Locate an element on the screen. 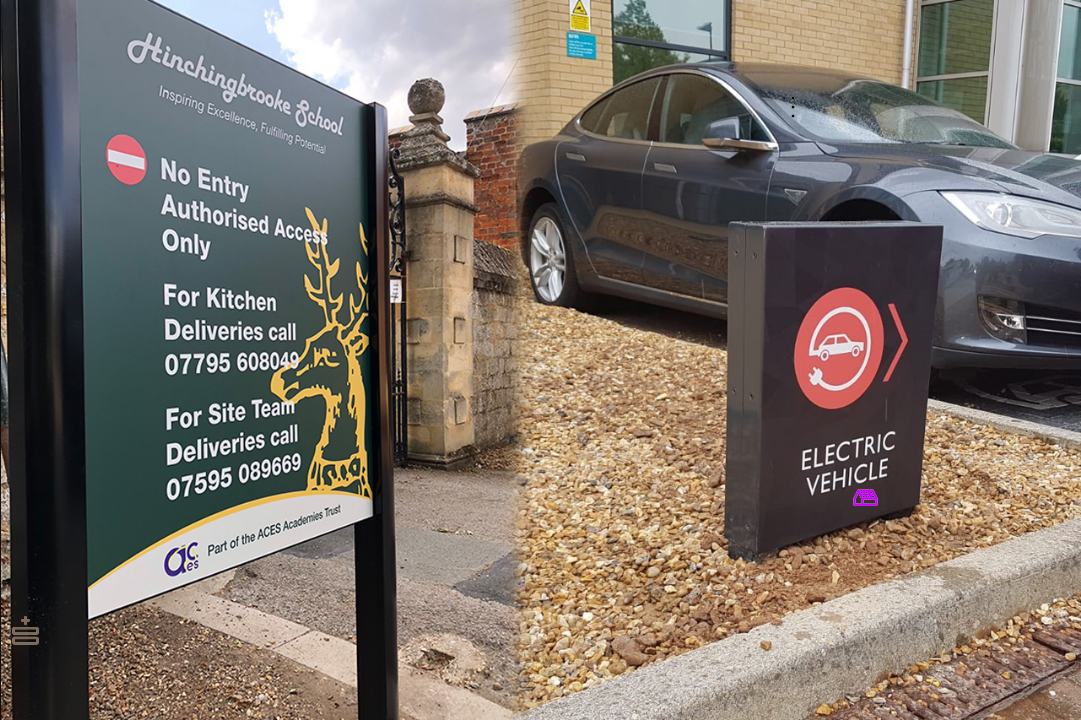  add a new row at the top is located at coordinates (25, 632).